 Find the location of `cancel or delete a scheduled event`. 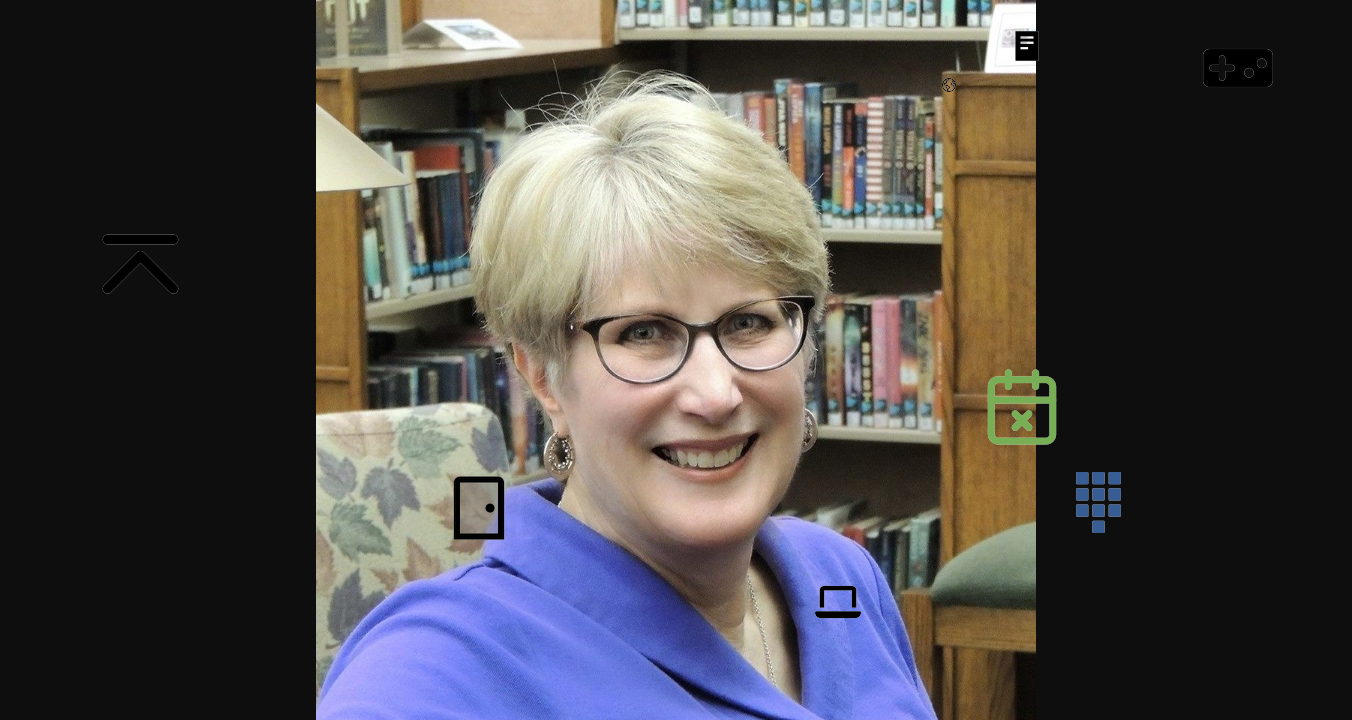

cancel or delete a scheduled event is located at coordinates (1022, 407).